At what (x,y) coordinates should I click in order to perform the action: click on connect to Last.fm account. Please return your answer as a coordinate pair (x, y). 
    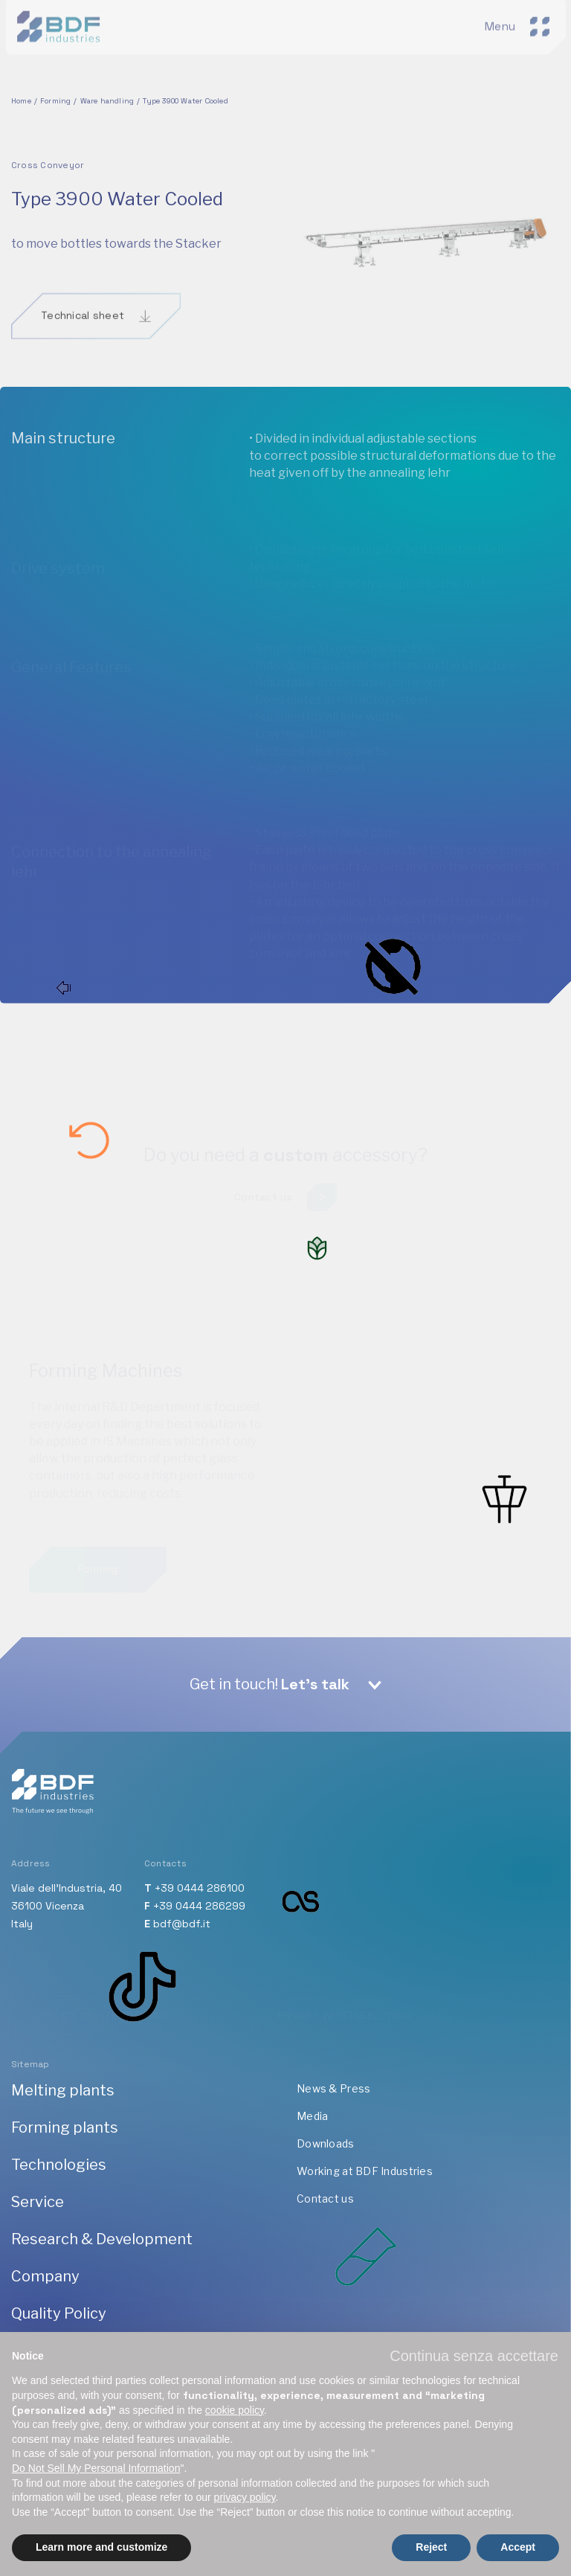
    Looking at the image, I should click on (300, 1901).